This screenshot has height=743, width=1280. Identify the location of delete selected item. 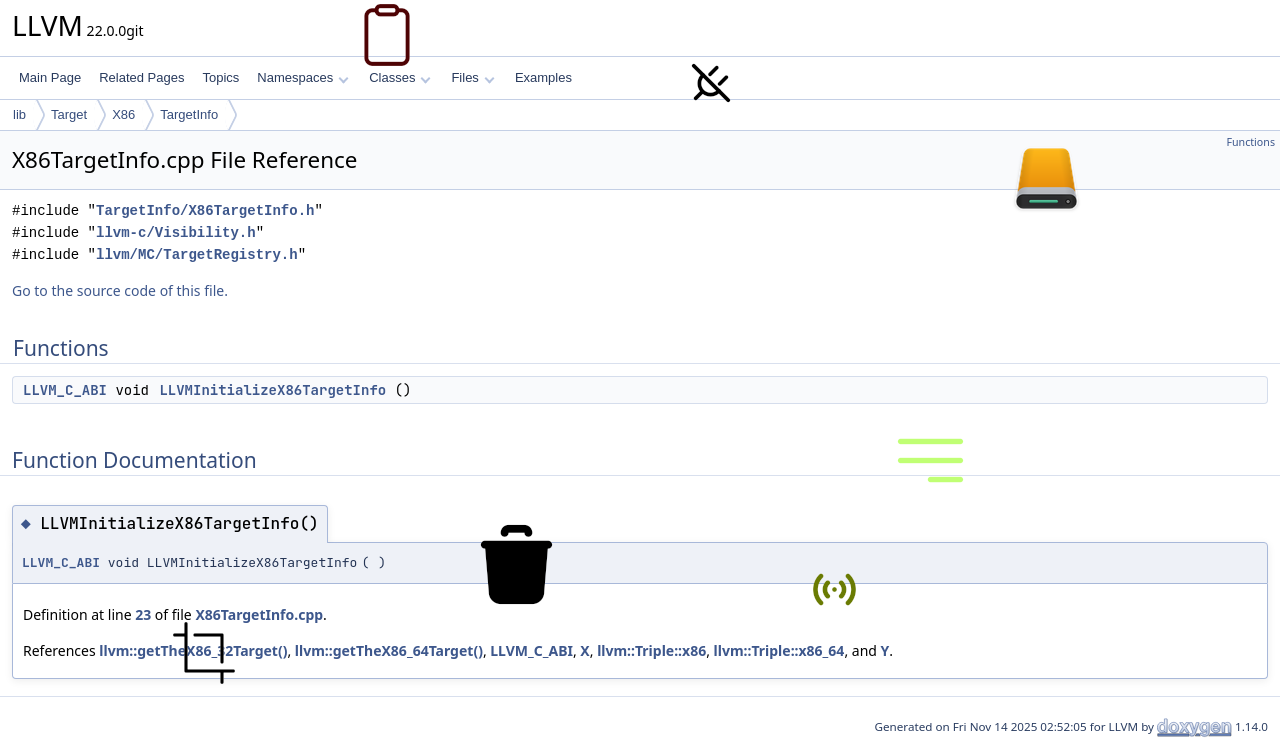
(516, 564).